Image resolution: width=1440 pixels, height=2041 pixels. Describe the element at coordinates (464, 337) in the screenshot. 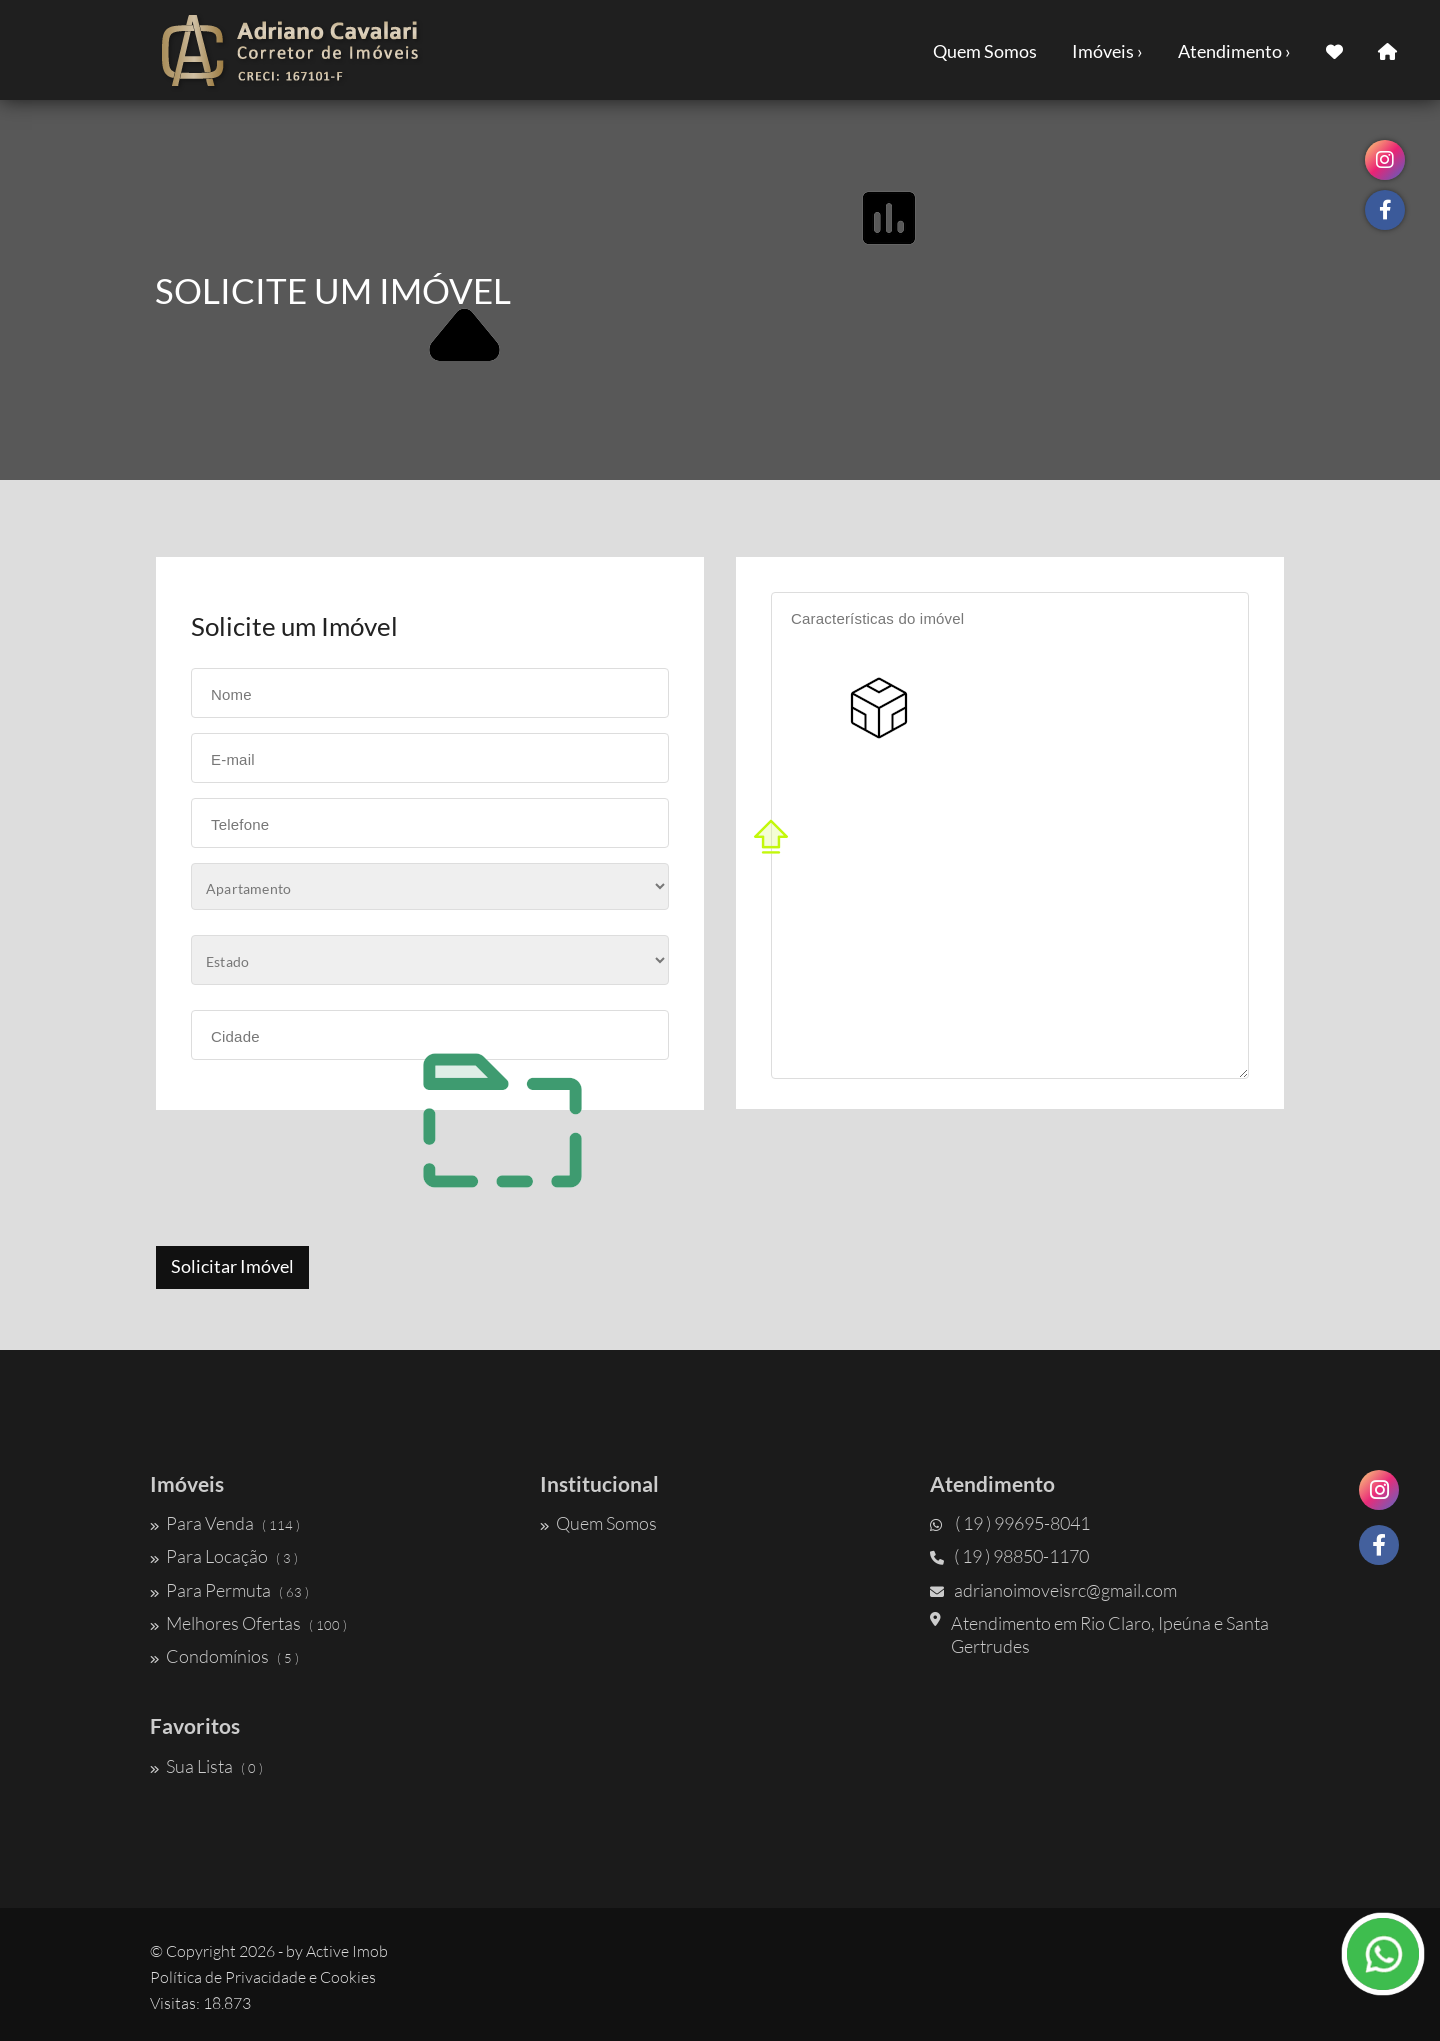

I see `scroll to top of page` at that location.